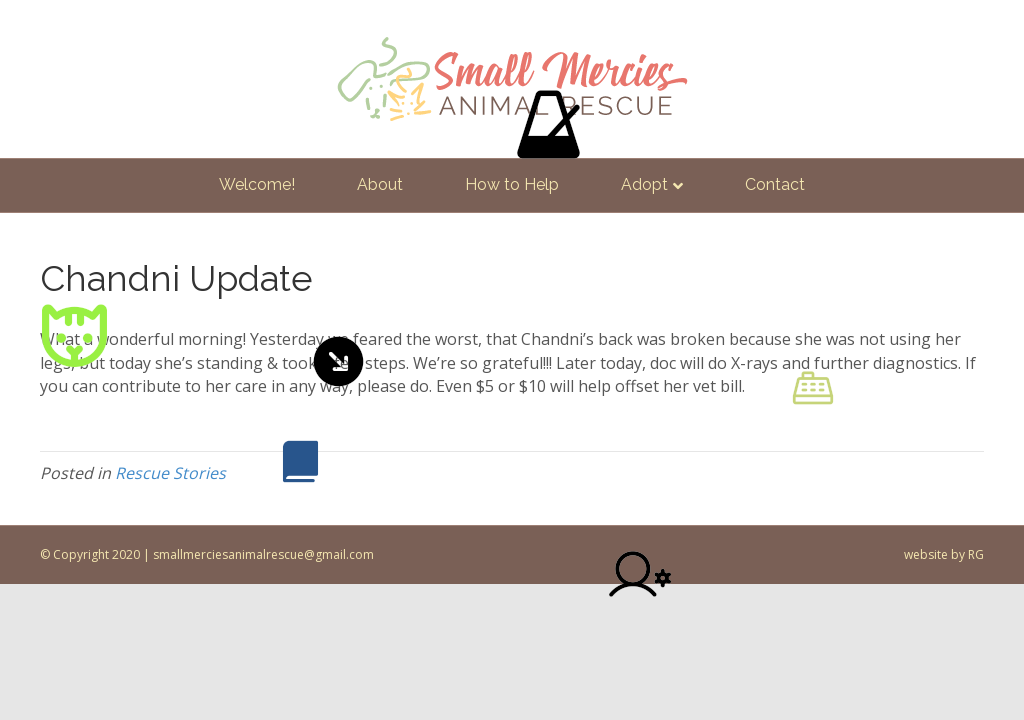 The width and height of the screenshot is (1024, 720). I want to click on access user settings, so click(638, 576).